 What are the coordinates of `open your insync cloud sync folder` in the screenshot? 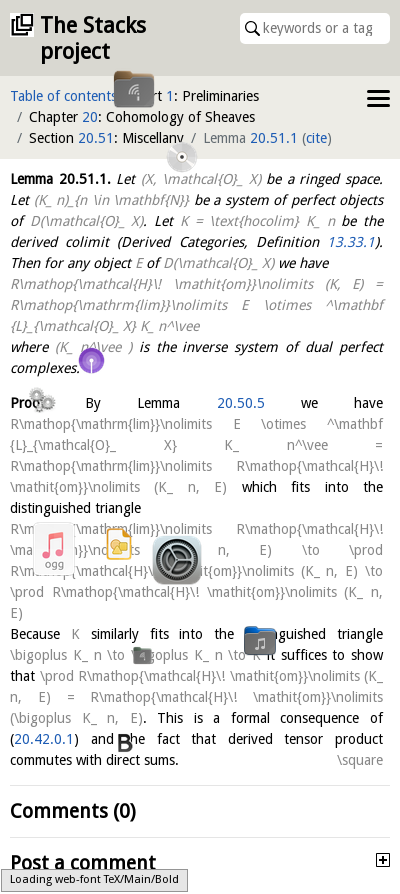 It's located at (134, 89).